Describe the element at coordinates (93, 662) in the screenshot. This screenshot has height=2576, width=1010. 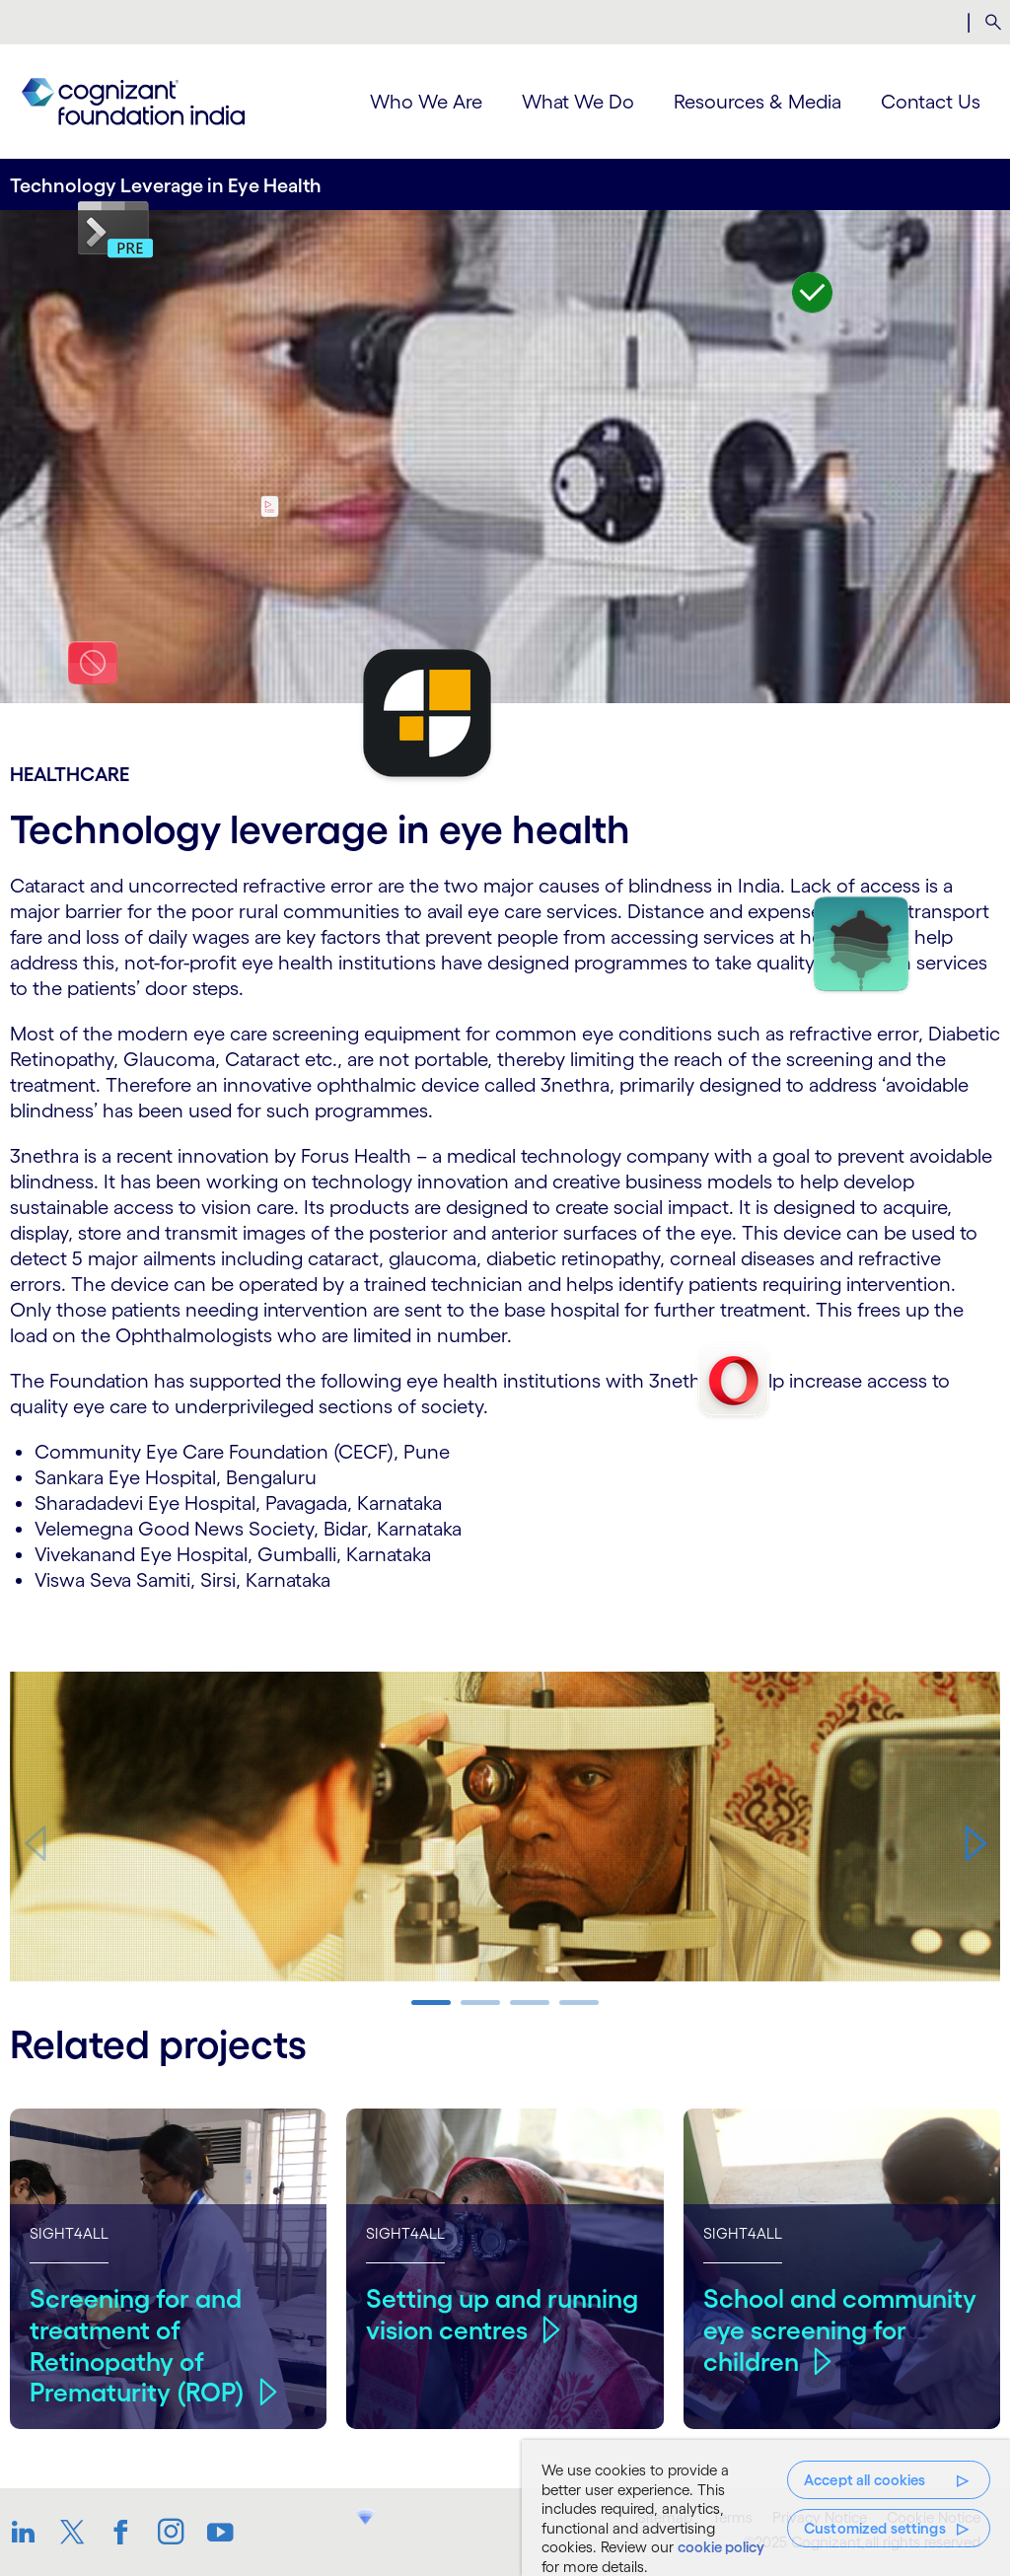
I see `indicates a missing or broken image` at that location.